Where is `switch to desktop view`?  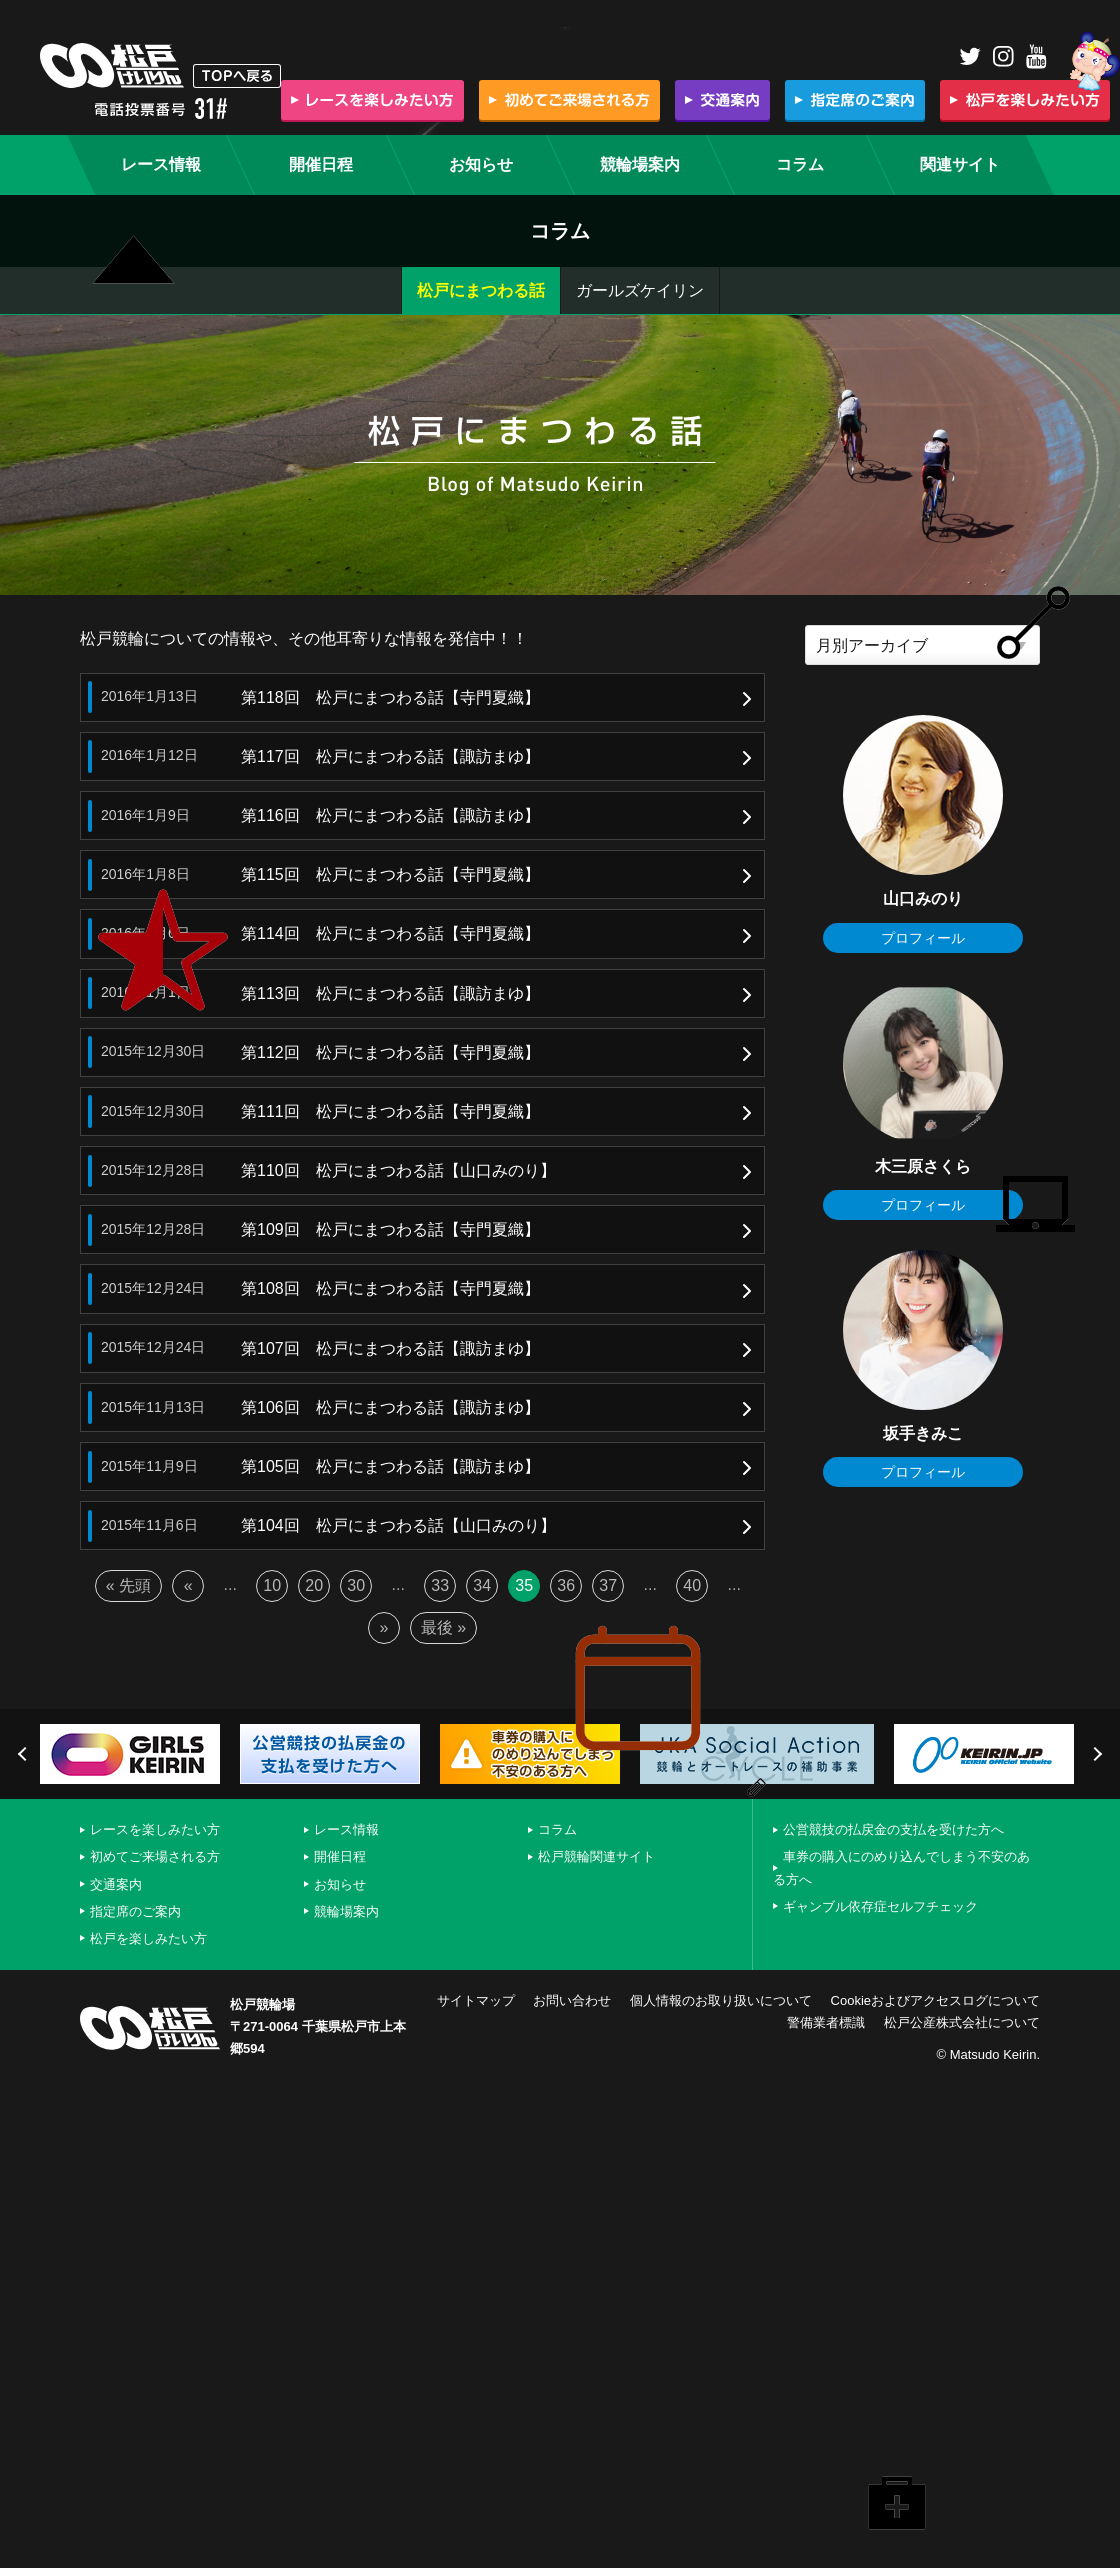 switch to desktop view is located at coordinates (1035, 1205).